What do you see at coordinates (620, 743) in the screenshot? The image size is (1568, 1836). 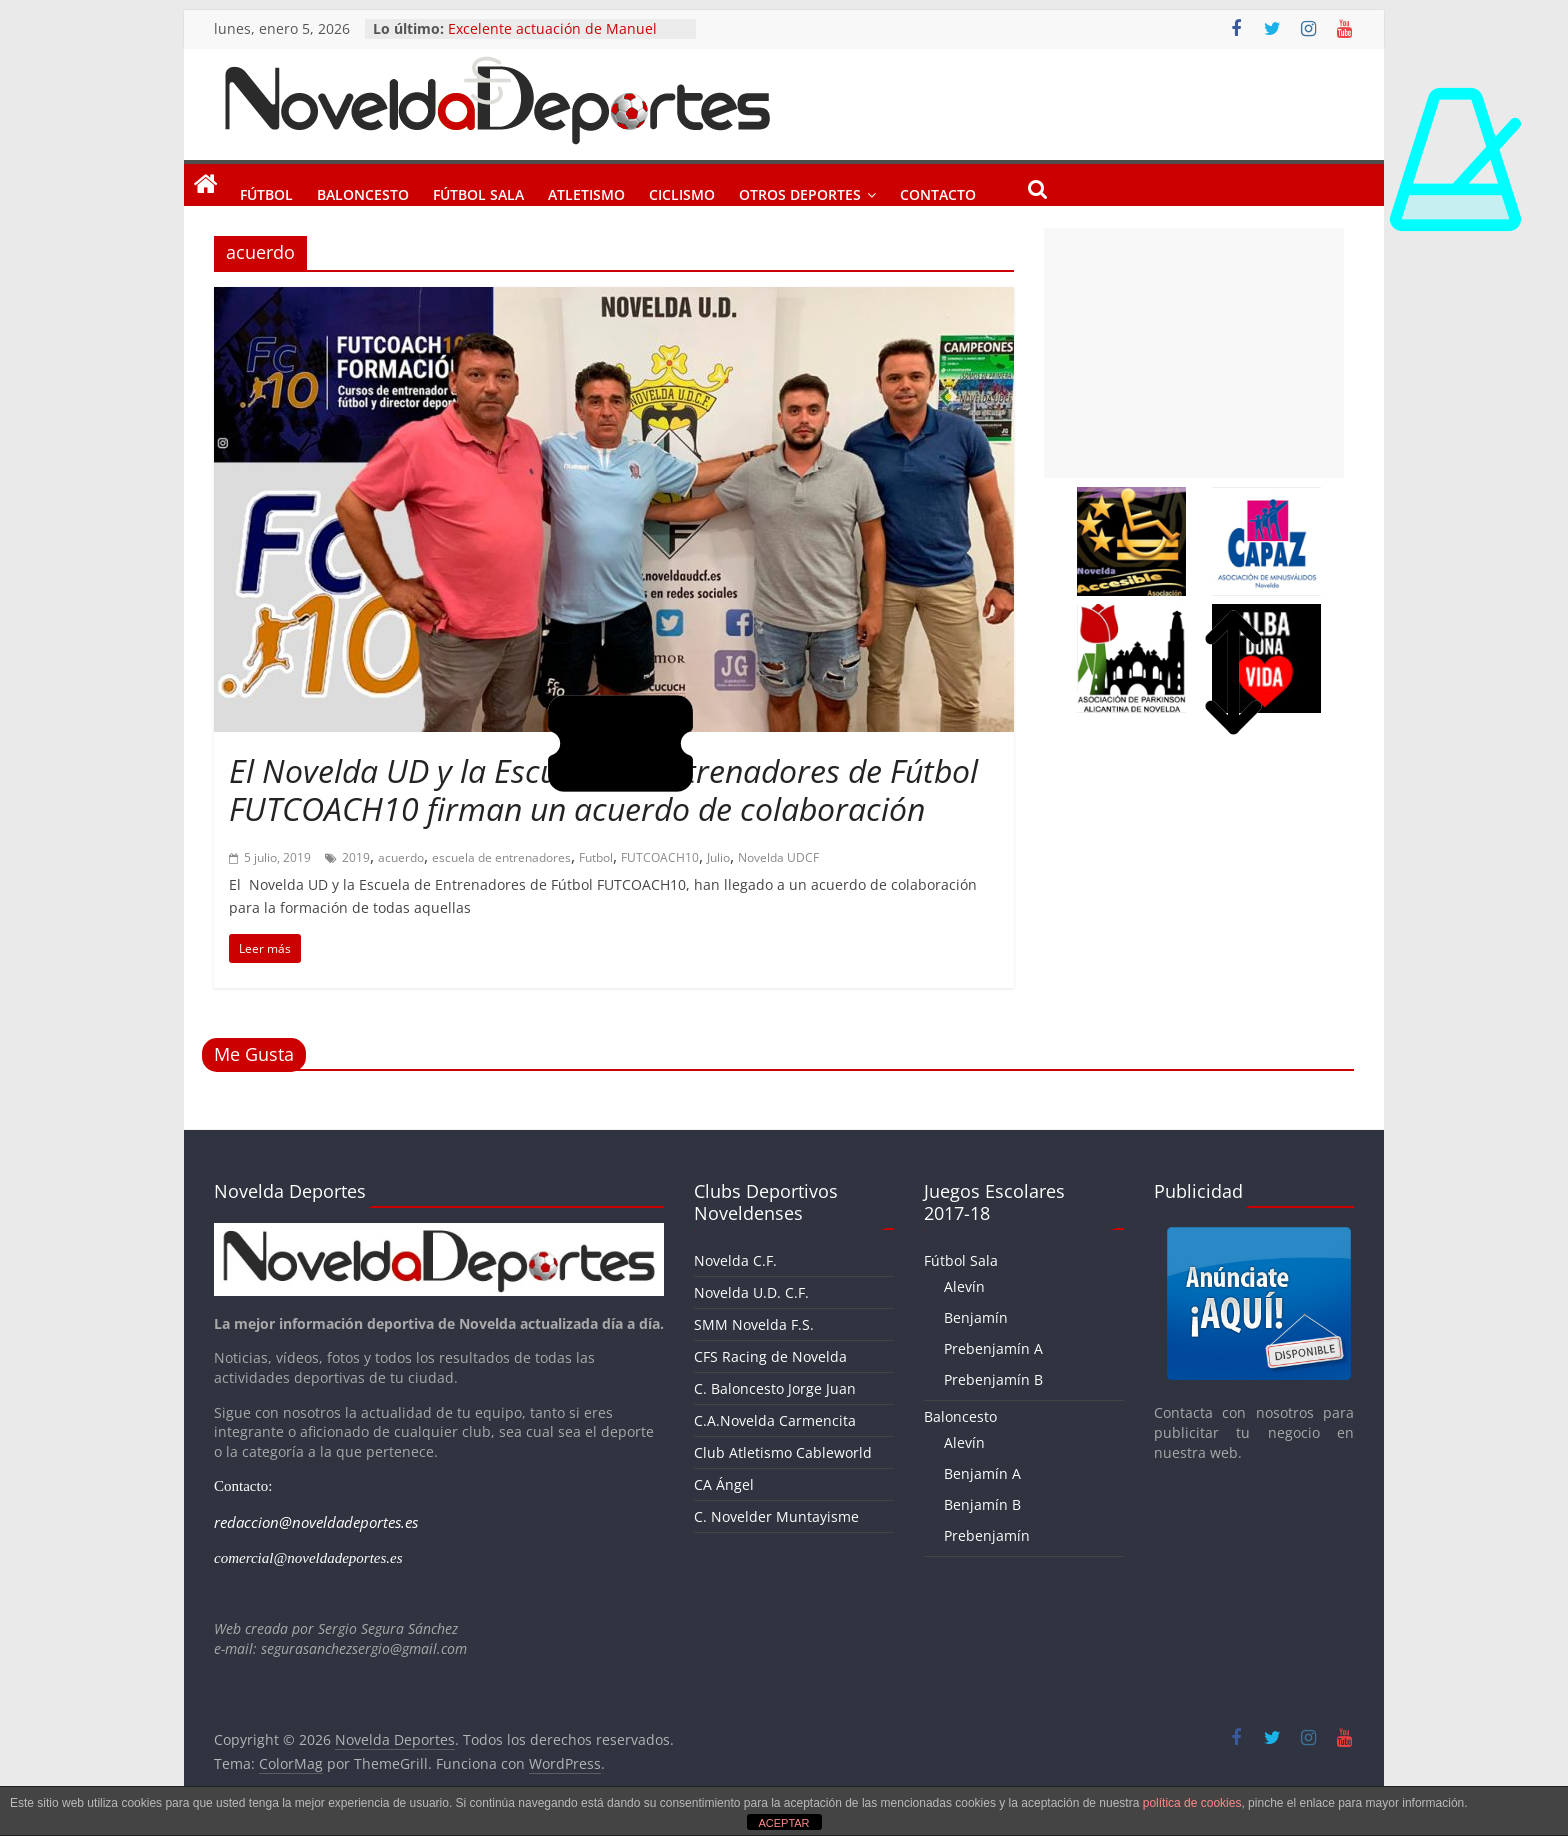 I see `access your tickets or passes` at bounding box center [620, 743].